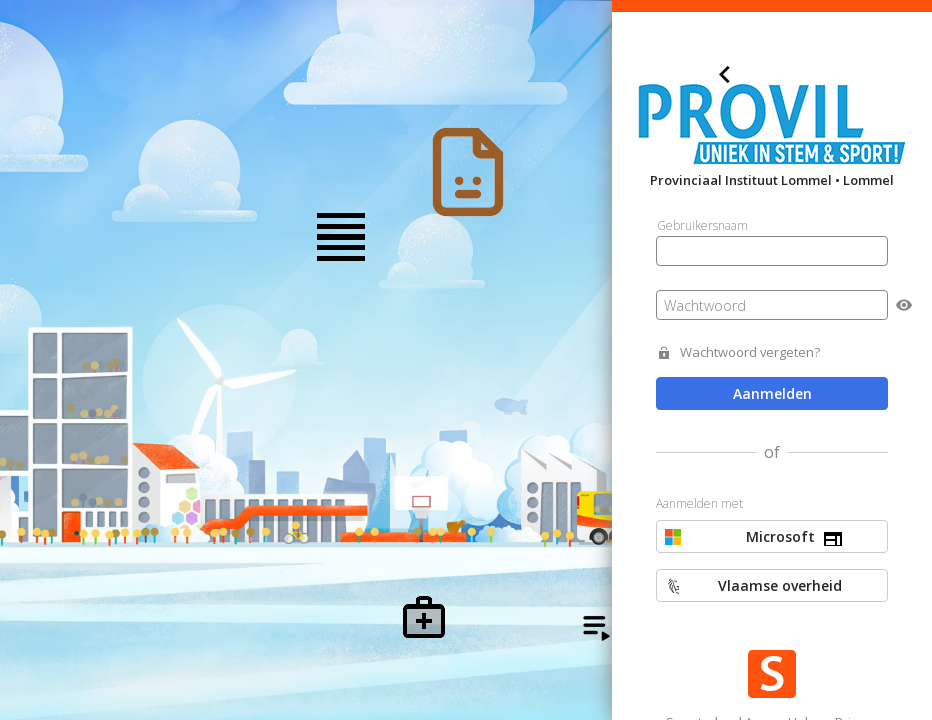 This screenshot has width=932, height=720. Describe the element at coordinates (724, 74) in the screenshot. I see `go back to the previous screen` at that location.